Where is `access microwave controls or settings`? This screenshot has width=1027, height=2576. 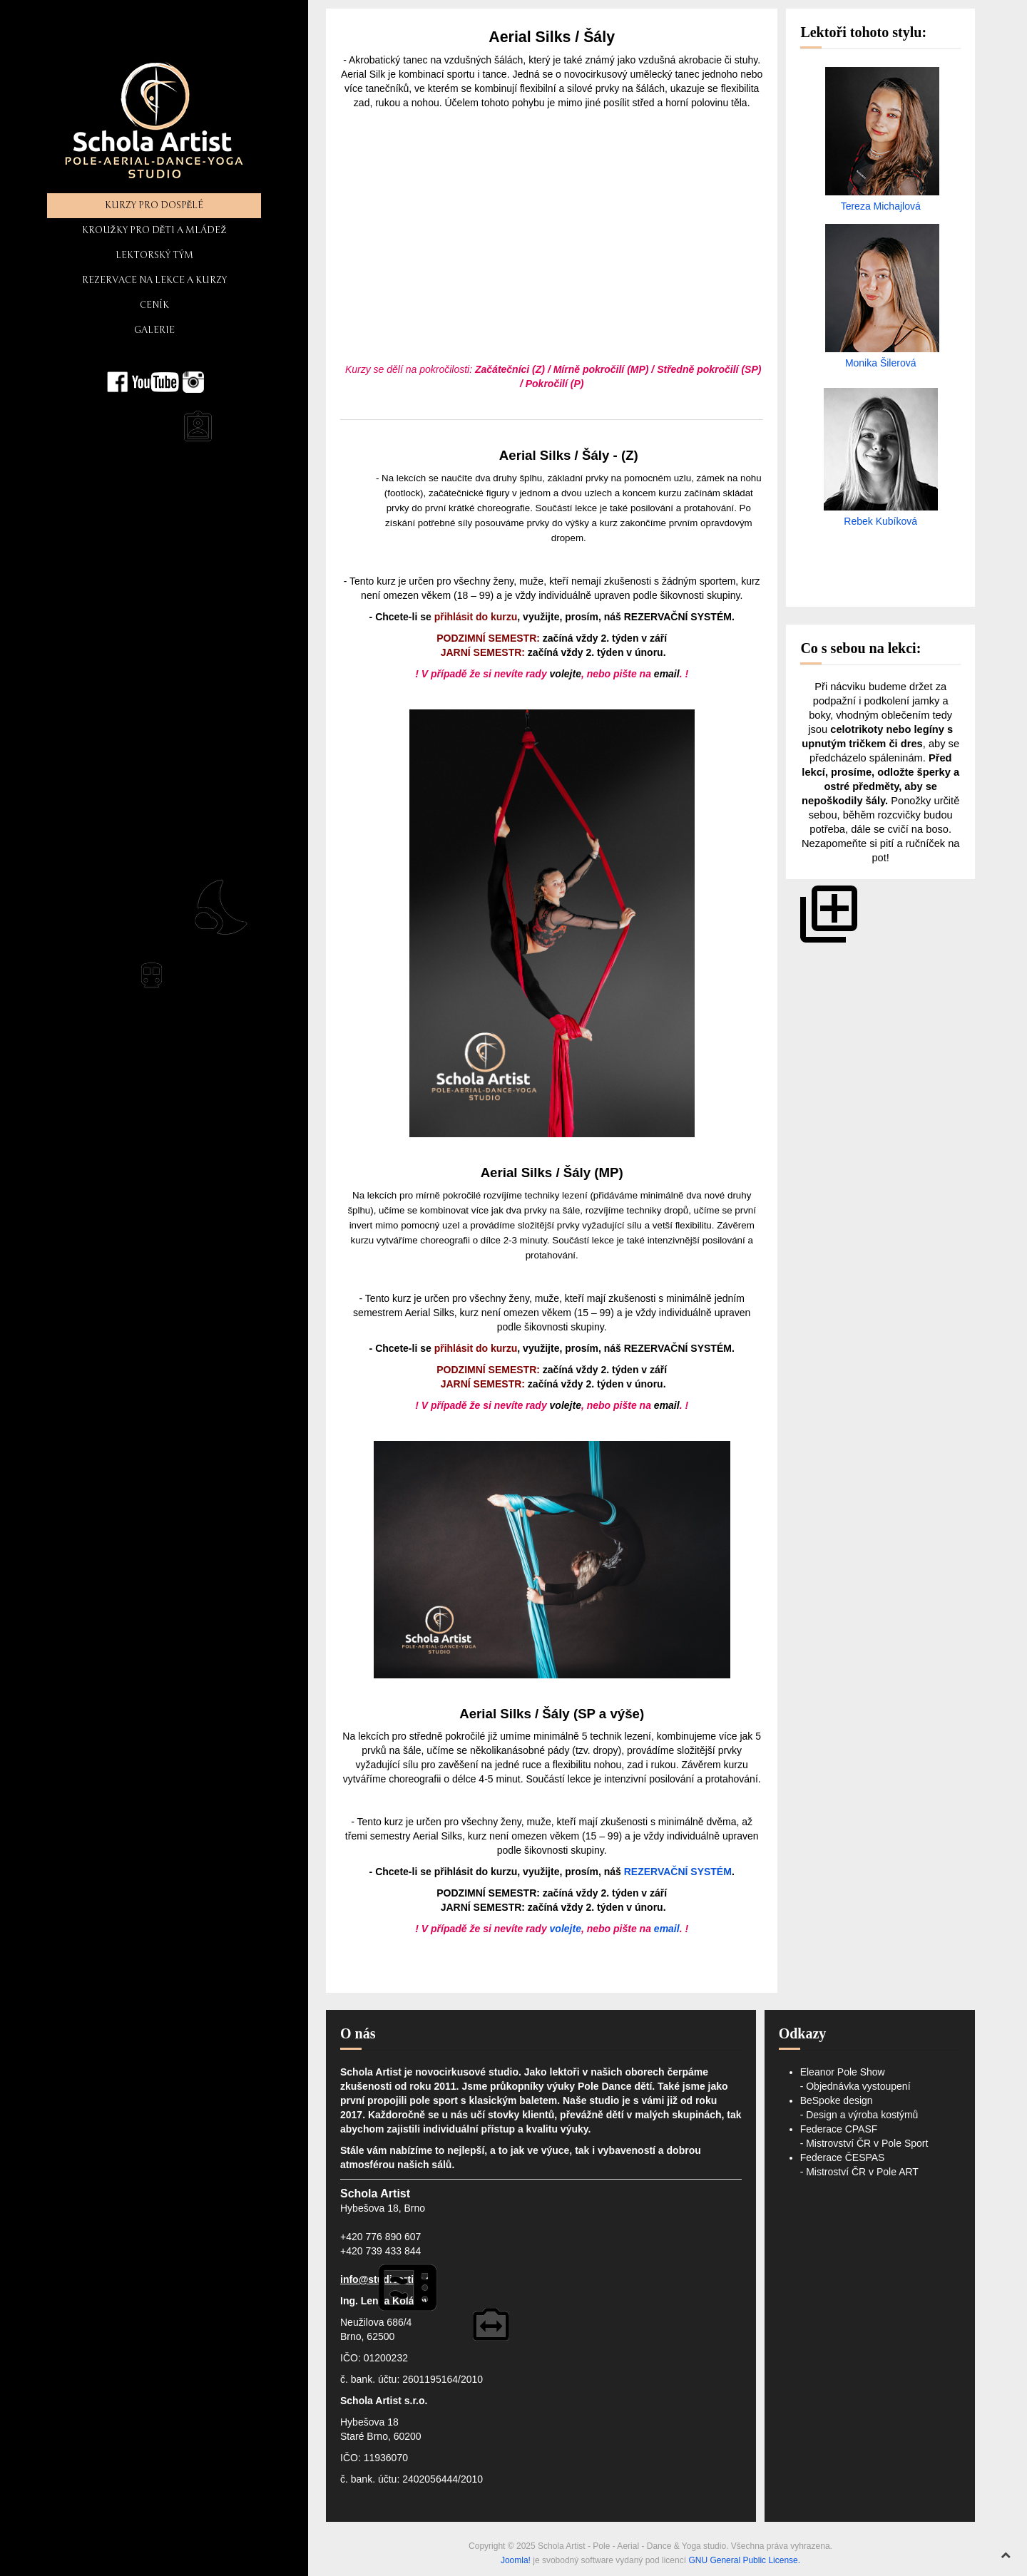
access microwave controls or settings is located at coordinates (407, 2287).